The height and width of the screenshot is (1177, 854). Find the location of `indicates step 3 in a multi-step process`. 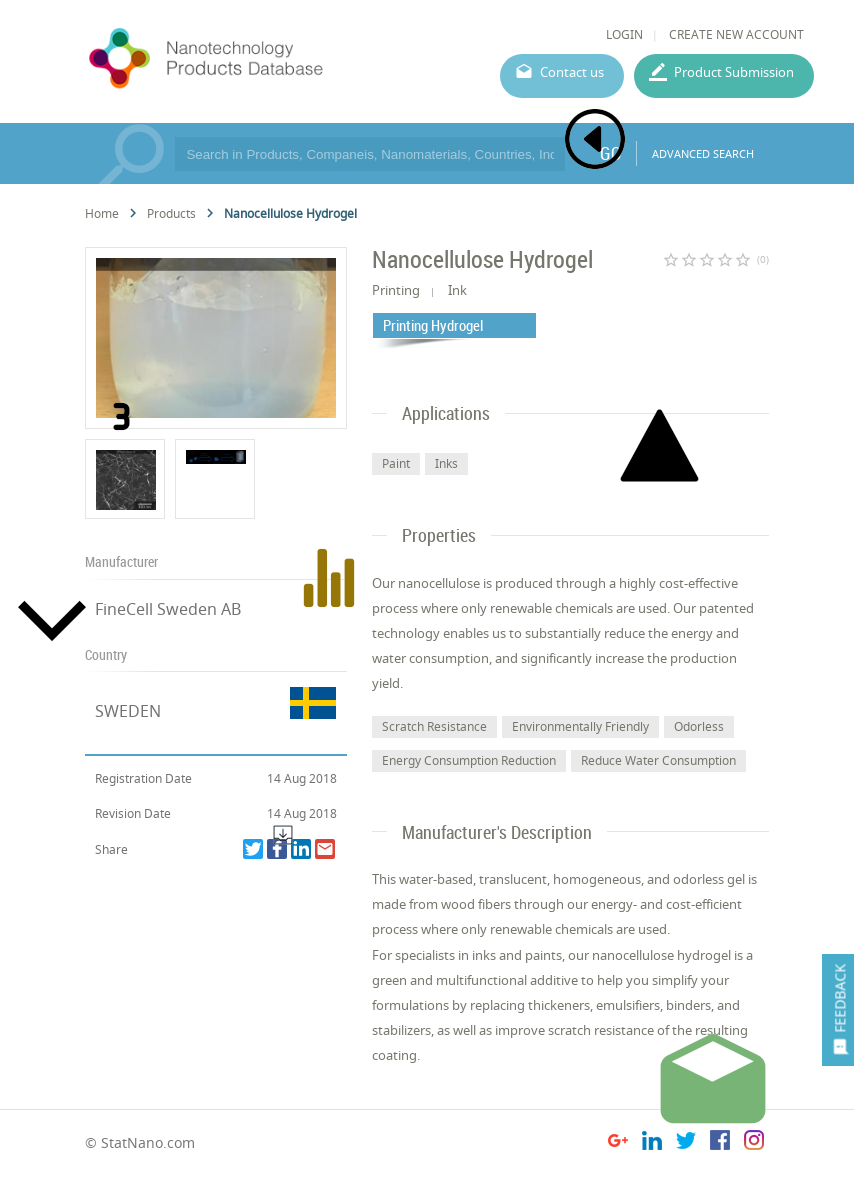

indicates step 3 in a multi-step process is located at coordinates (121, 416).